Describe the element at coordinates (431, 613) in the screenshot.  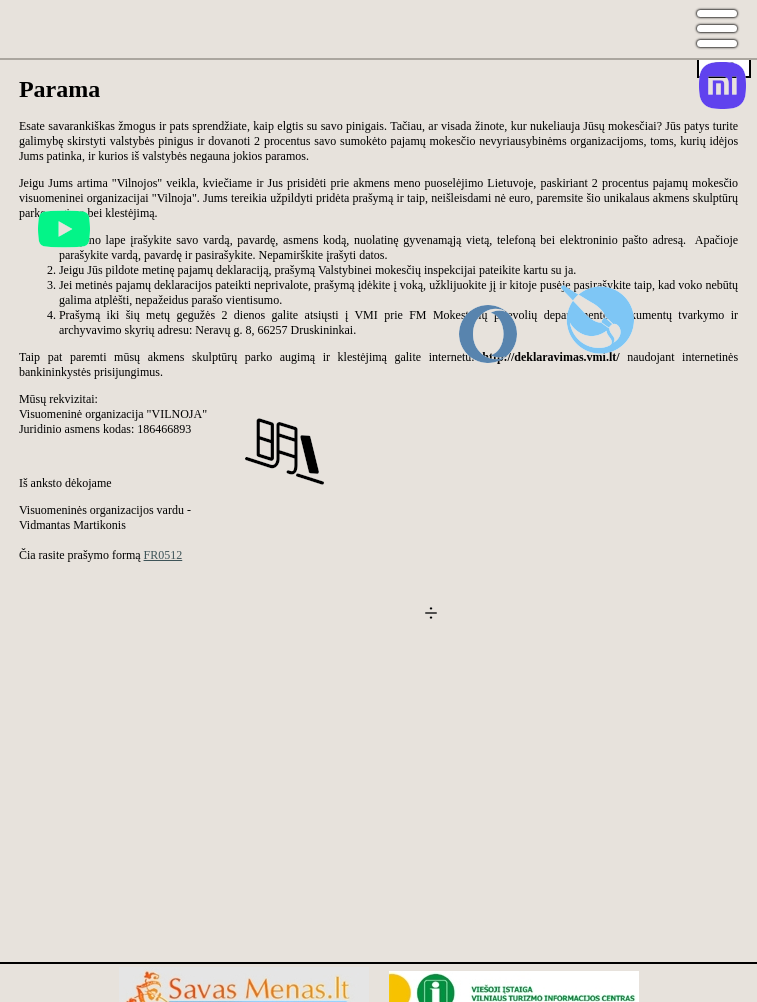
I see `perform division calculation` at that location.